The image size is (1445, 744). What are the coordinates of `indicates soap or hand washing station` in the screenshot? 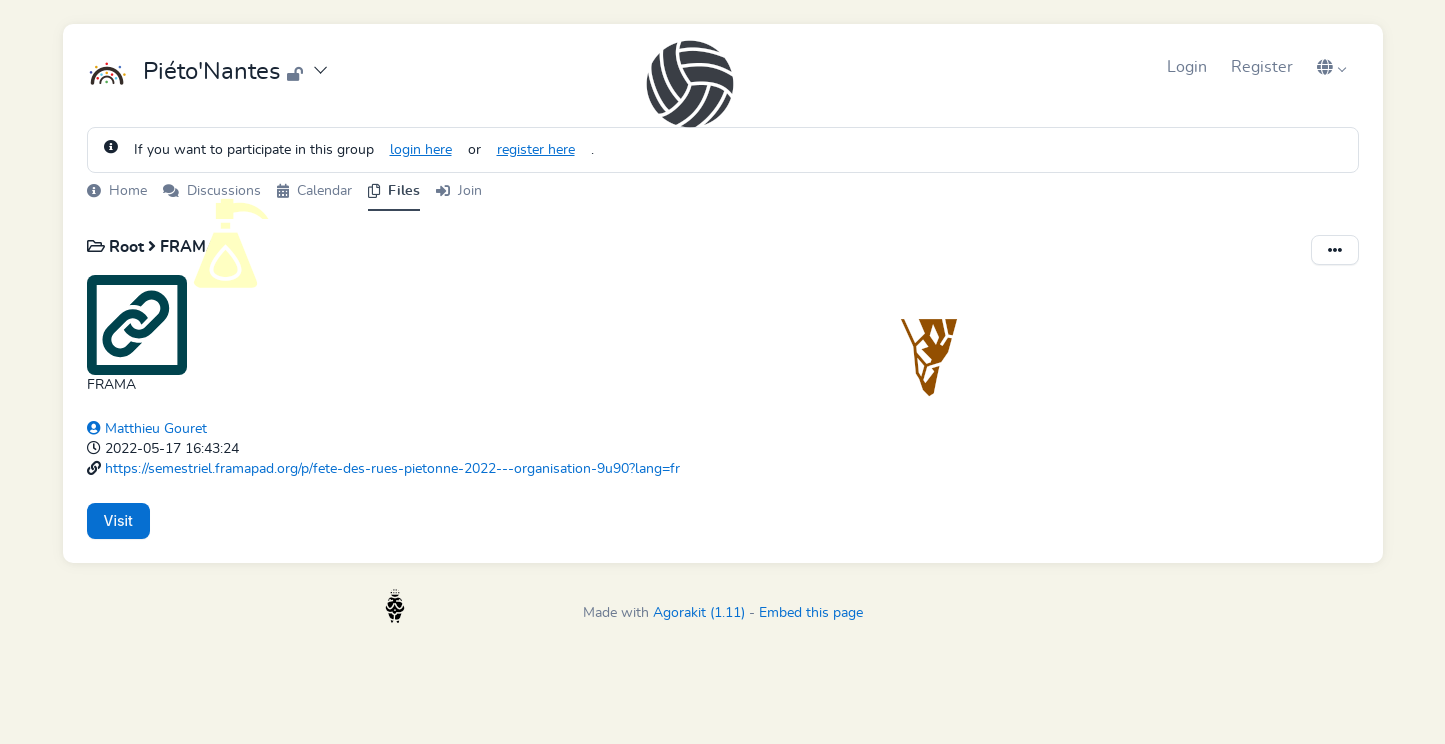 It's located at (225, 240).